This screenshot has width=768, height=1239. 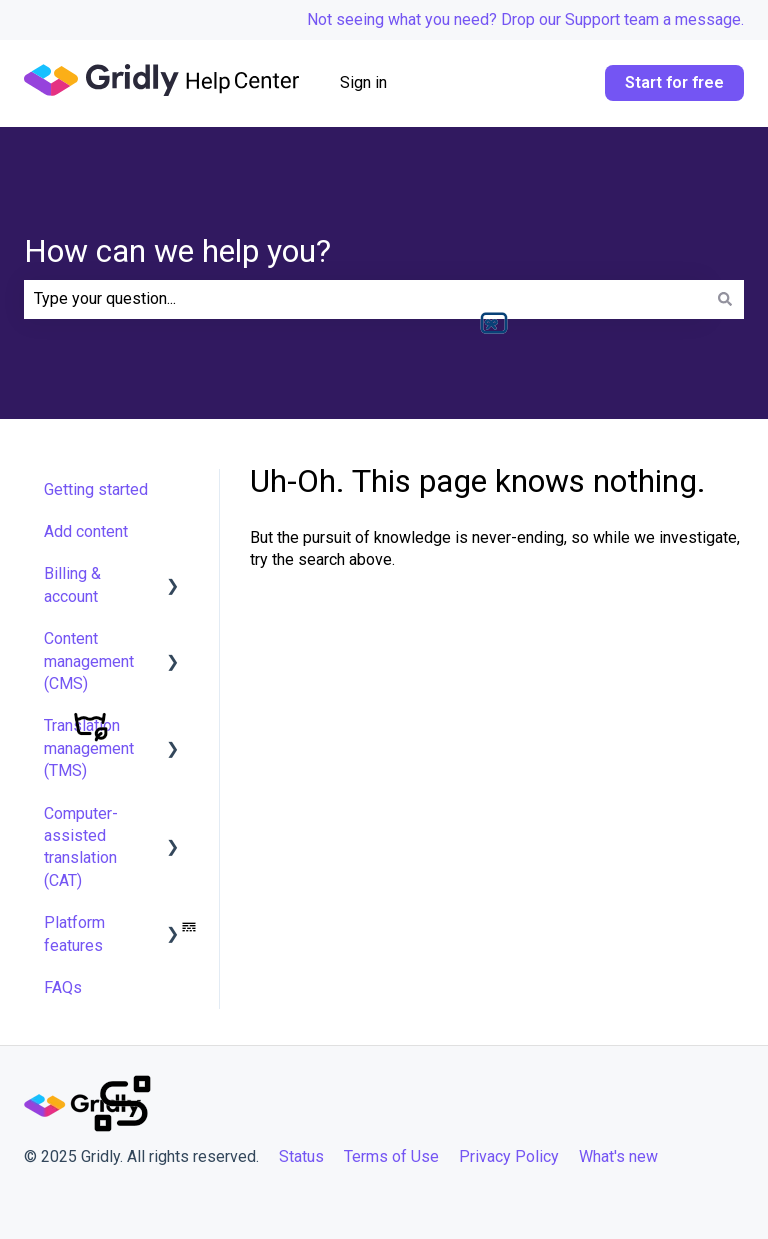 What do you see at coordinates (494, 323) in the screenshot?
I see `access gift card balance or details` at bounding box center [494, 323].